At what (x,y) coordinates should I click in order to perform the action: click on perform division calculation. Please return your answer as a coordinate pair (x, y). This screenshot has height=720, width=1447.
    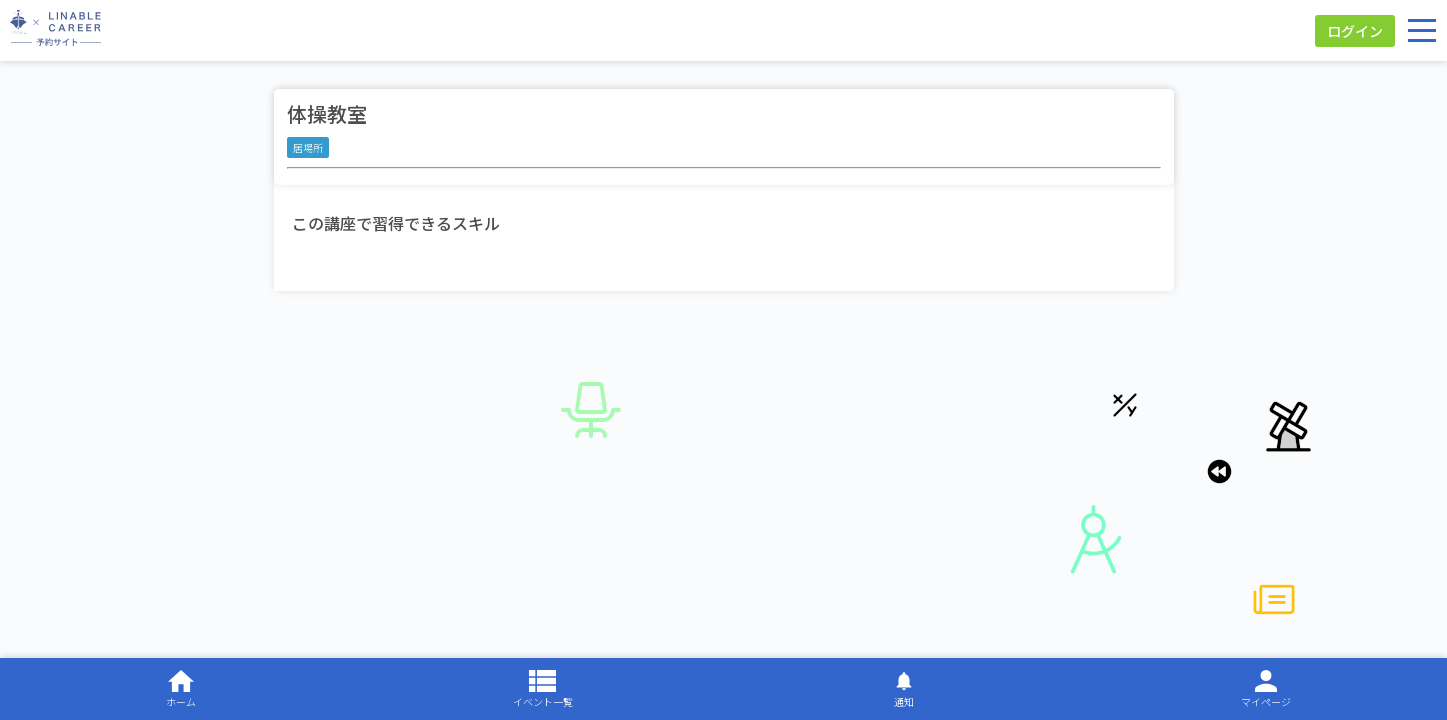
    Looking at the image, I should click on (1125, 405).